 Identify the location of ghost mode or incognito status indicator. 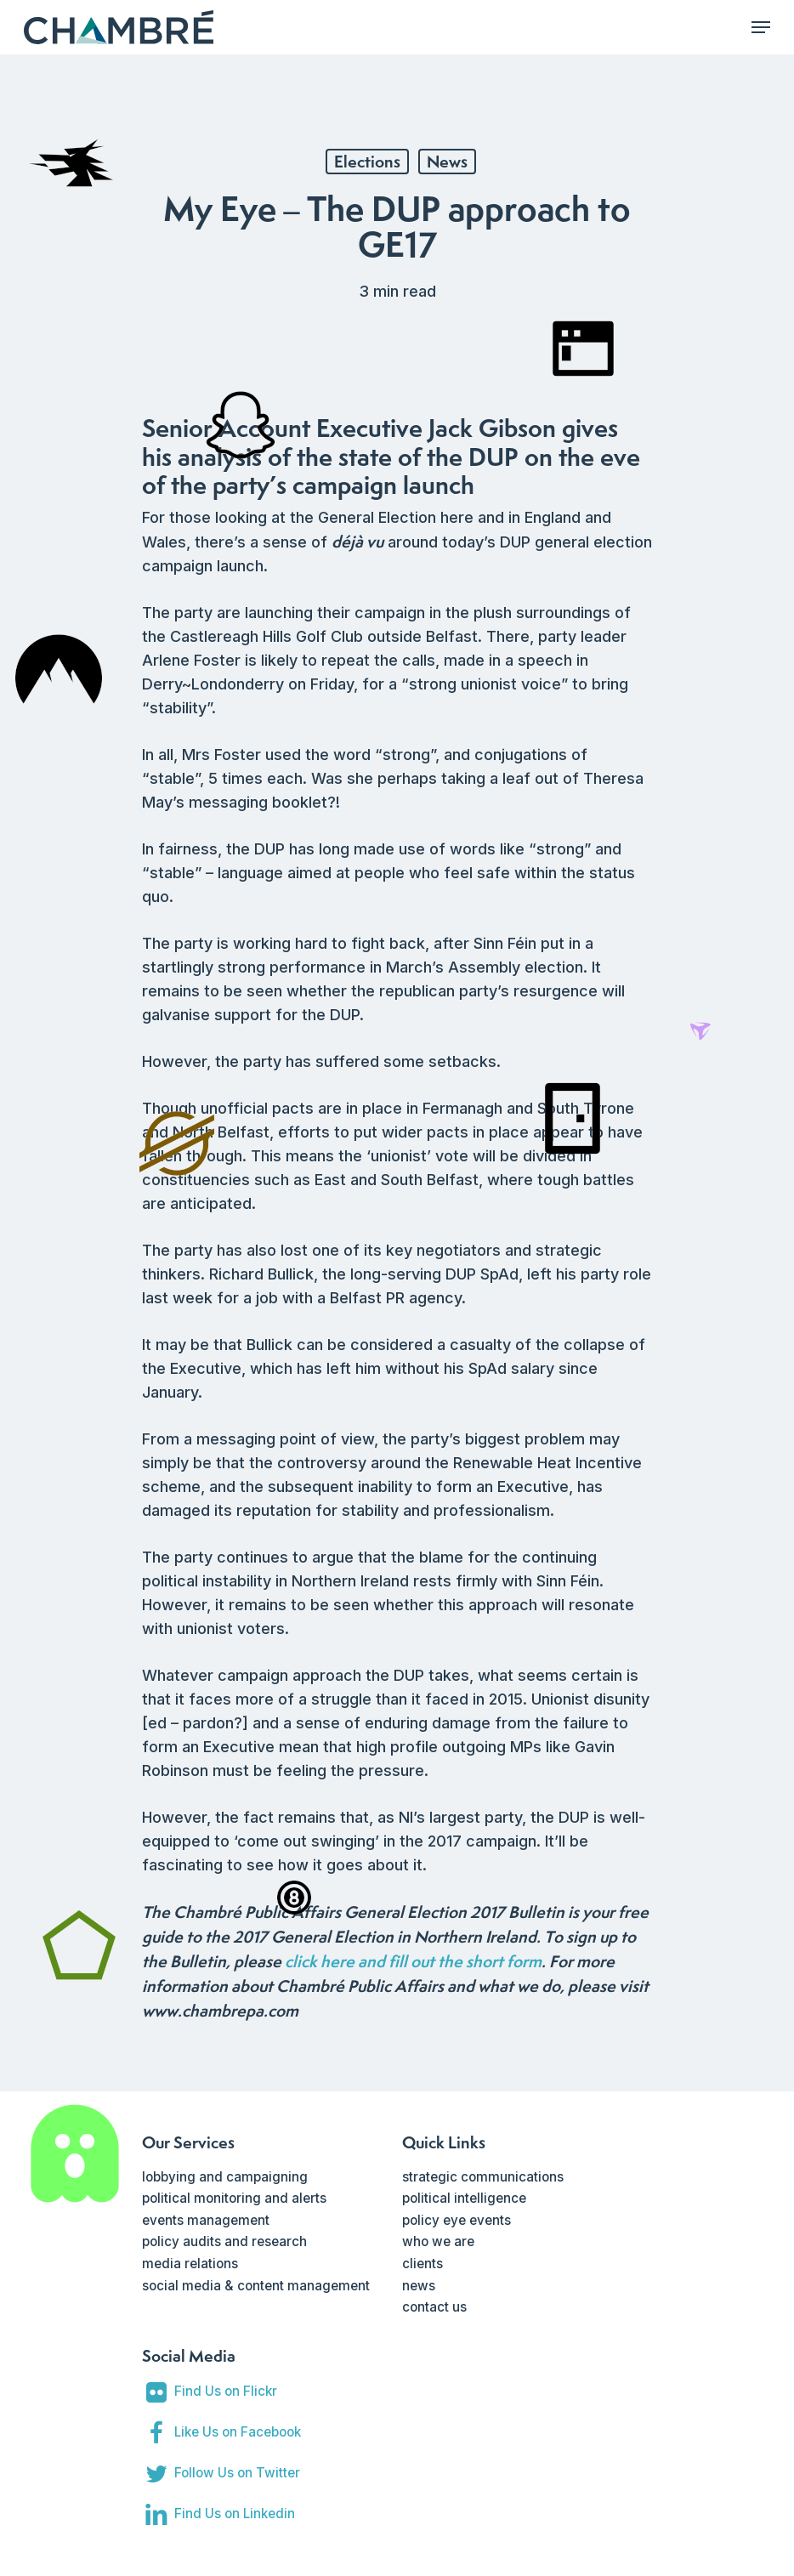
(75, 2153).